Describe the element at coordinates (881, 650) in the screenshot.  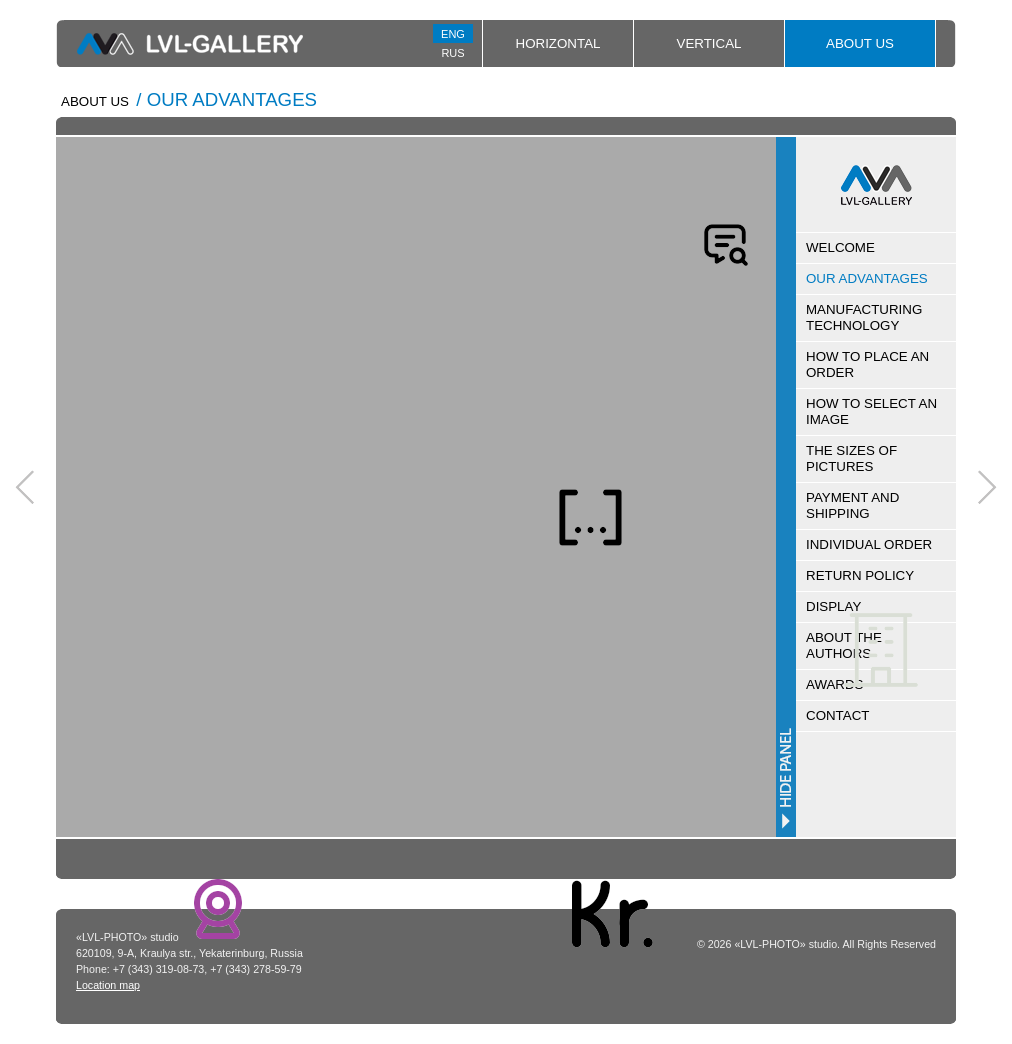
I see `view company or business profile` at that location.